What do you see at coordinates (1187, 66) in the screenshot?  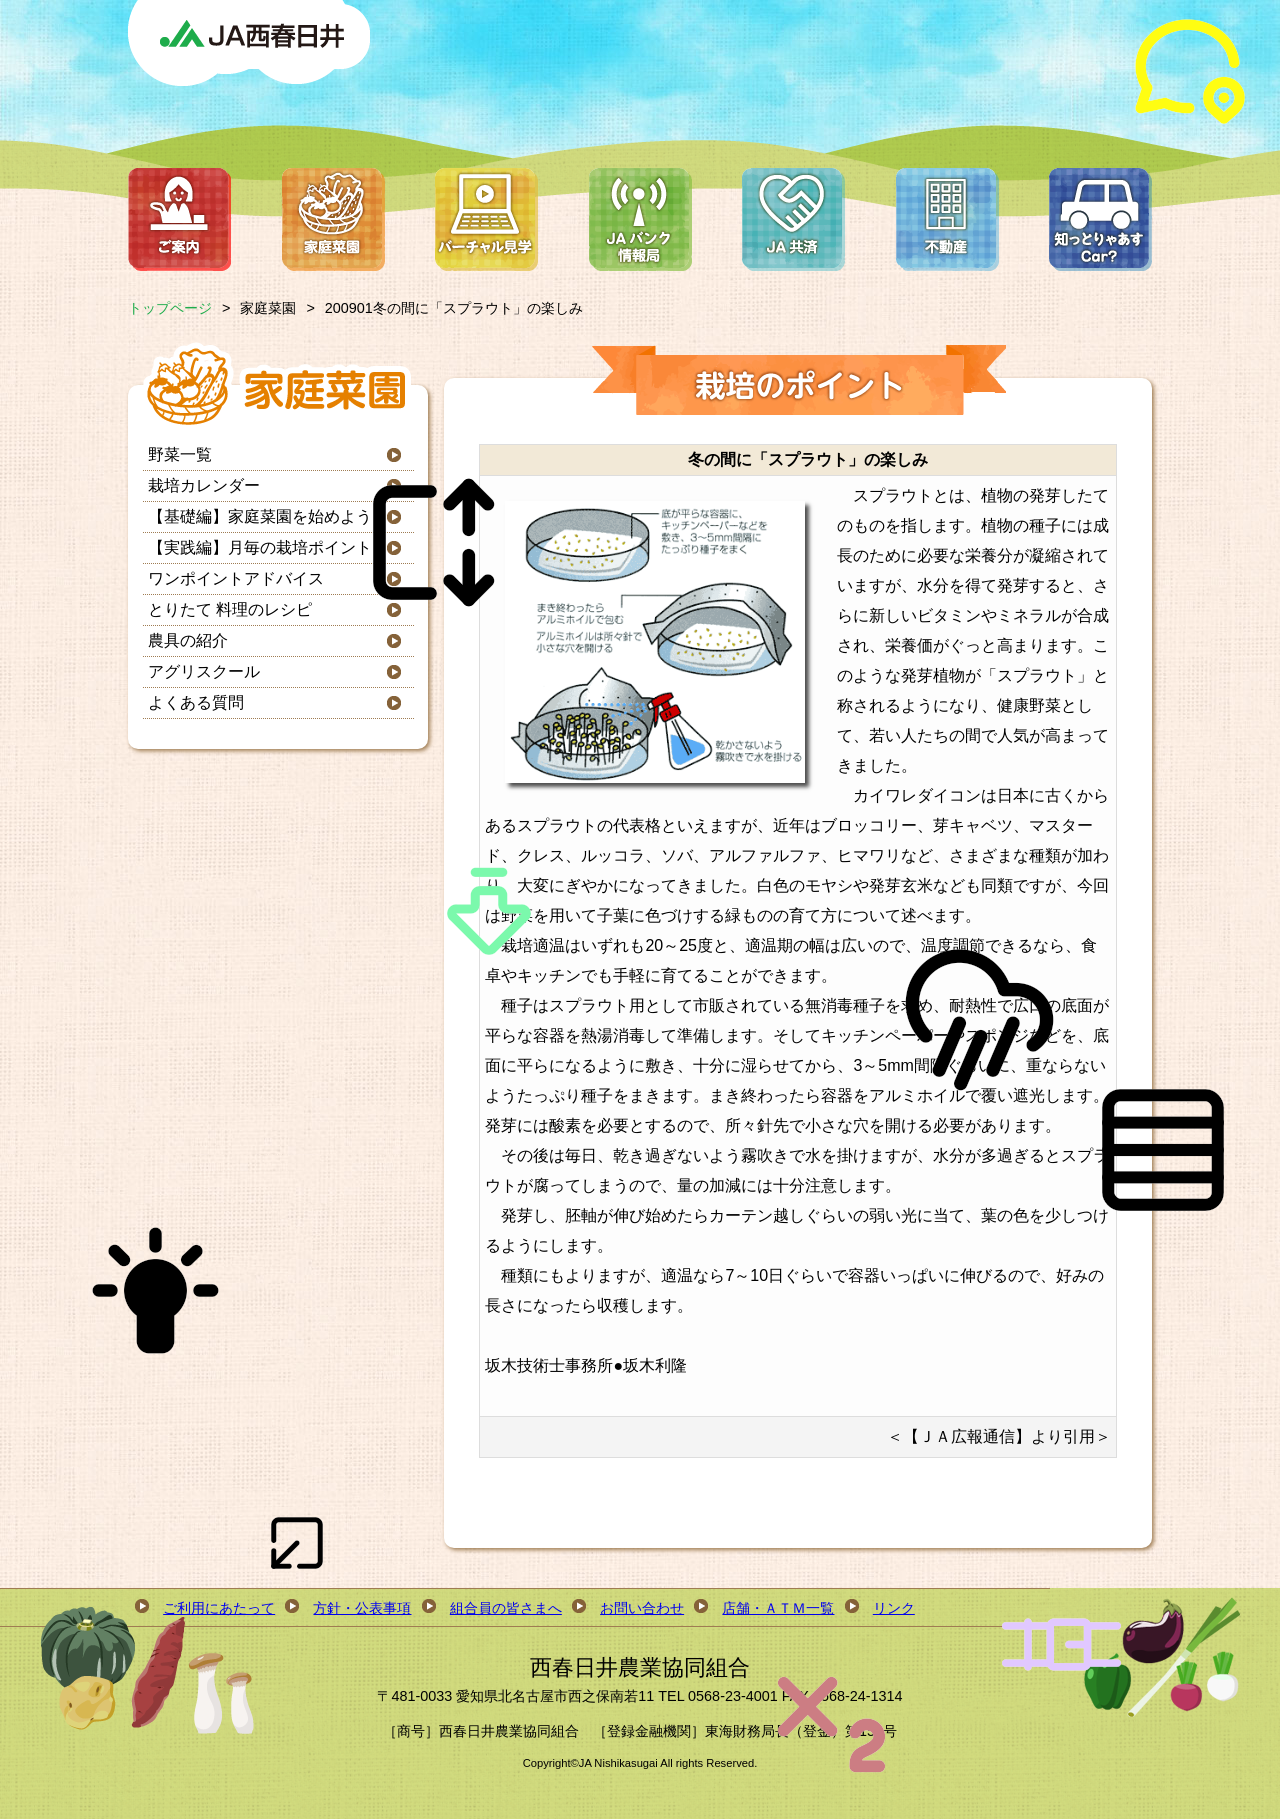 I see `pin a conversation to a location` at bounding box center [1187, 66].